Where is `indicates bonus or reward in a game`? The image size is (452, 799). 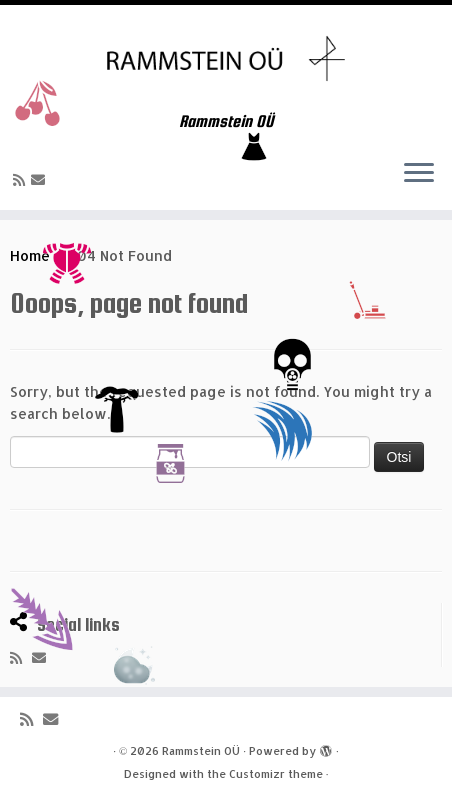 indicates bonus or reward in a game is located at coordinates (37, 102).